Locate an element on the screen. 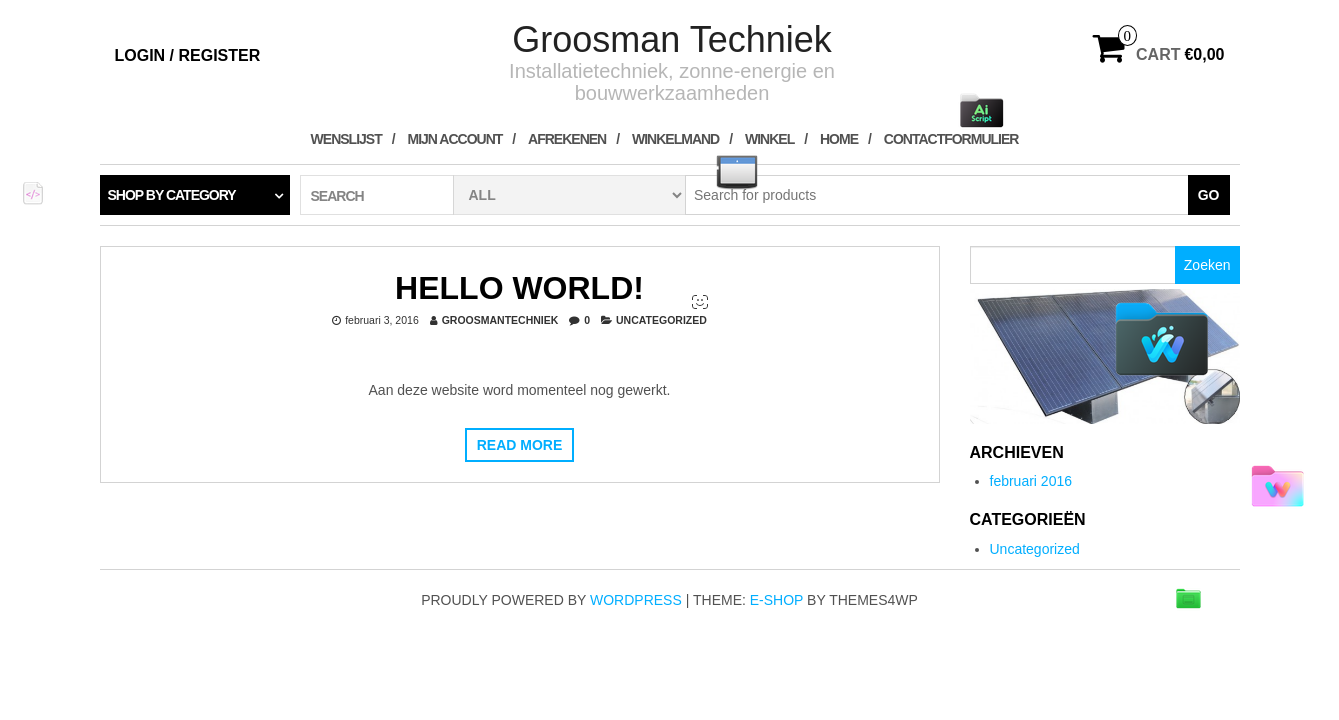  open folder containing AI scripts is located at coordinates (981, 111).